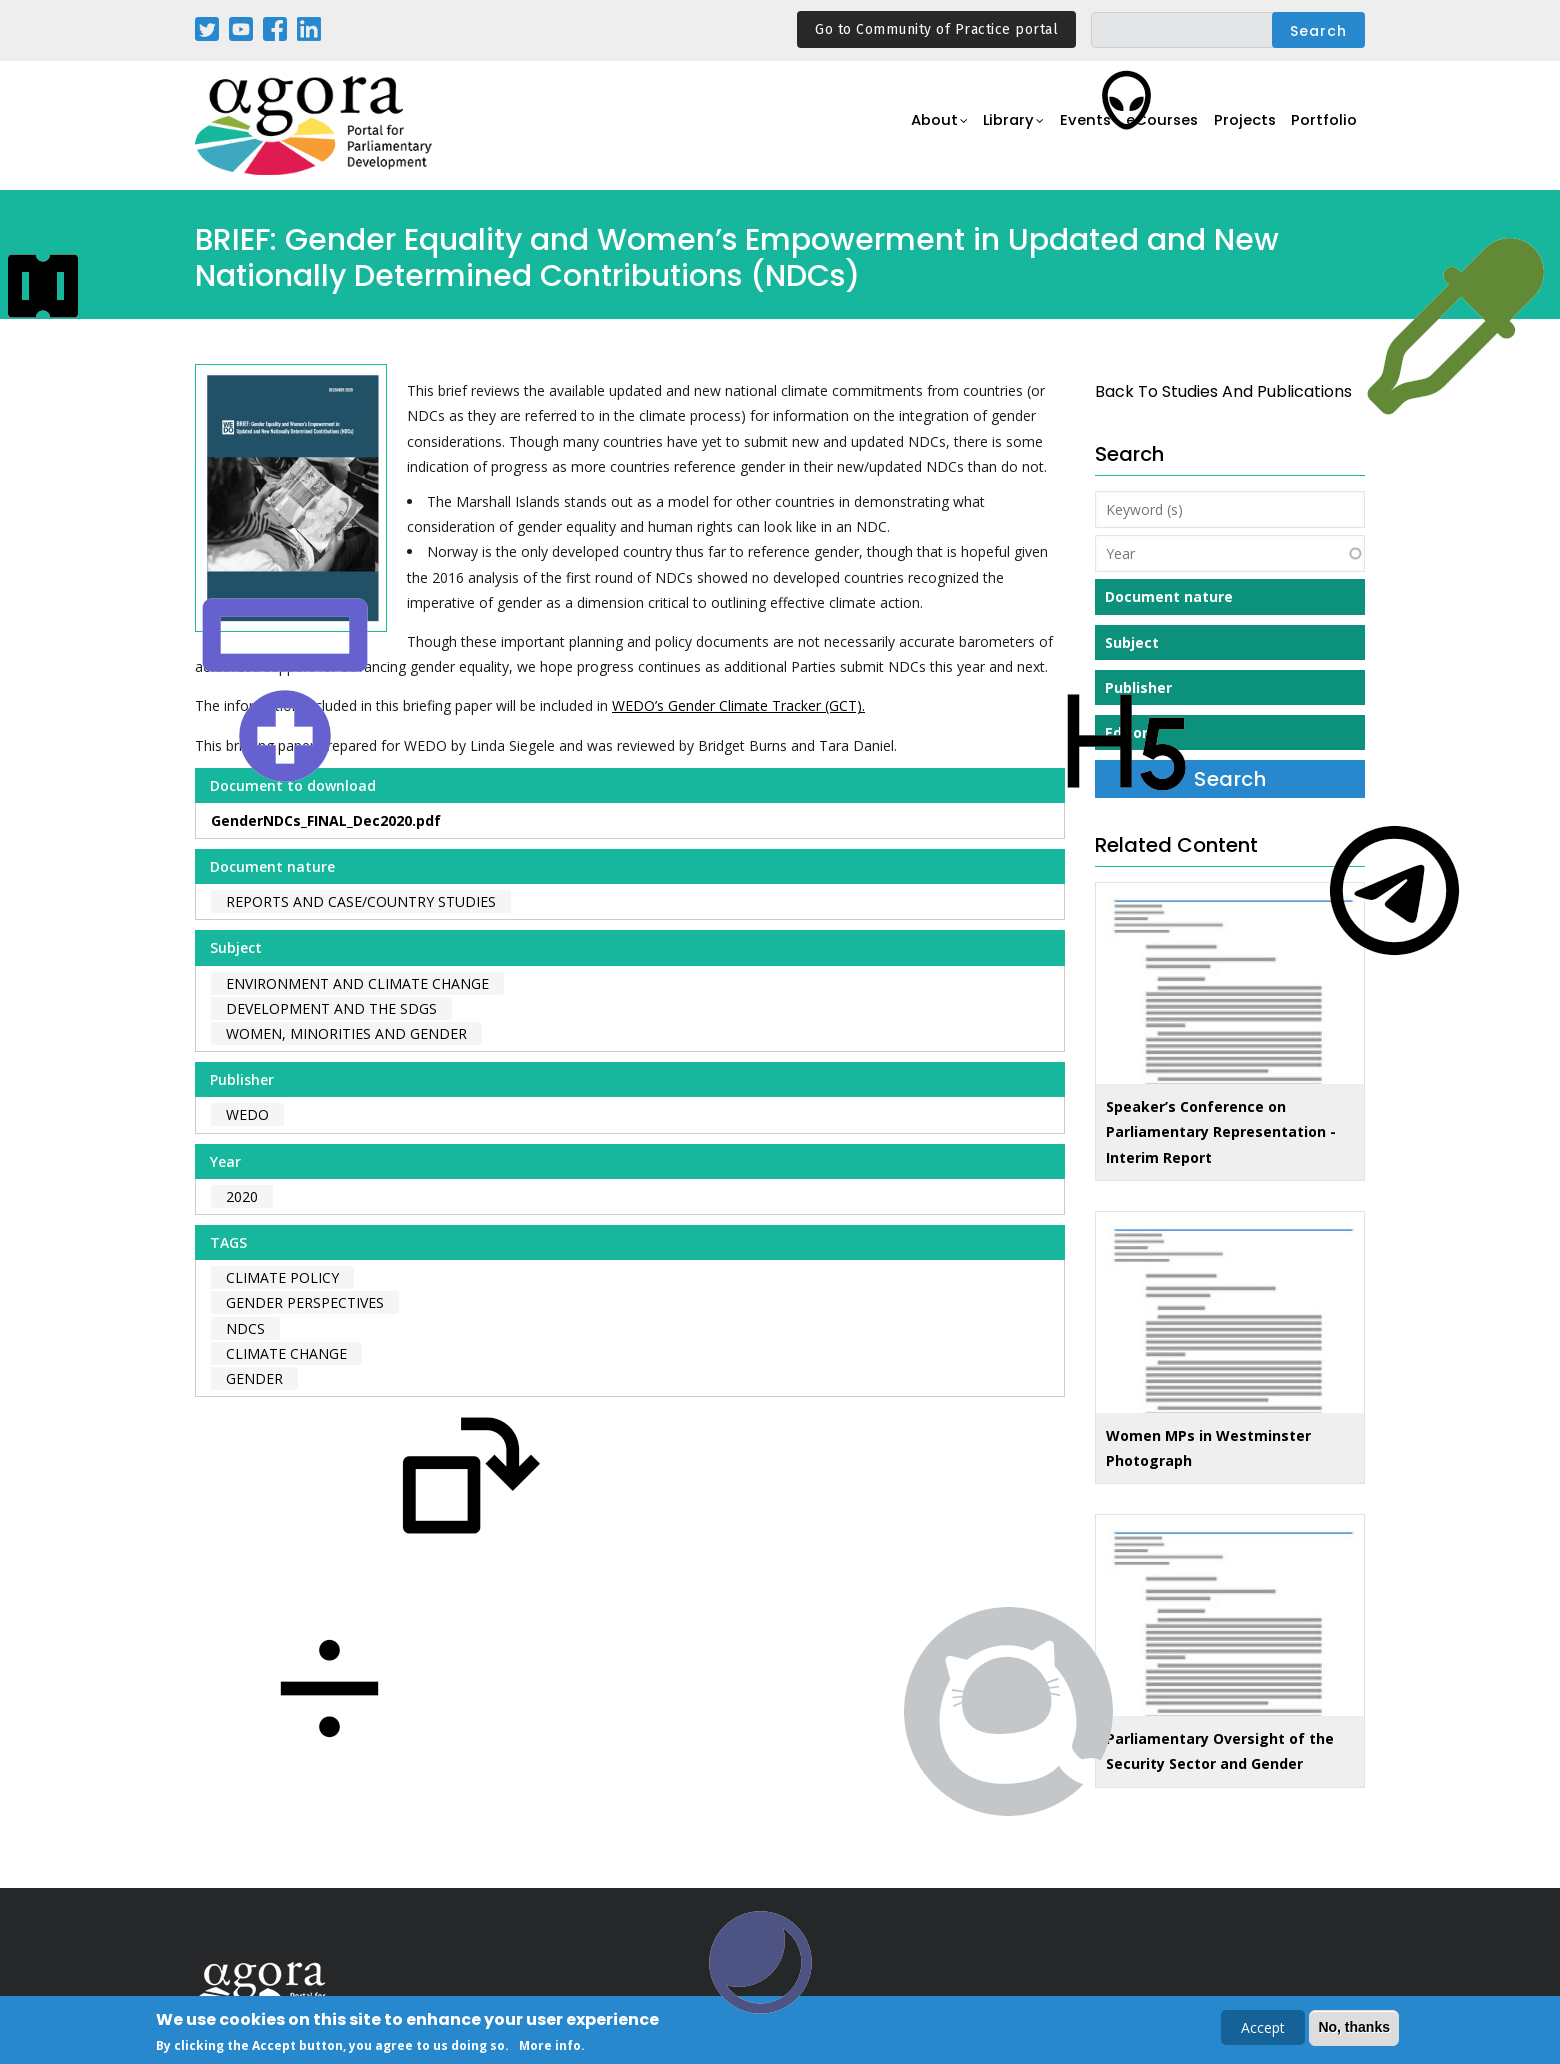  What do you see at coordinates (1455, 327) in the screenshot?
I see `pick a color from the screen` at bounding box center [1455, 327].